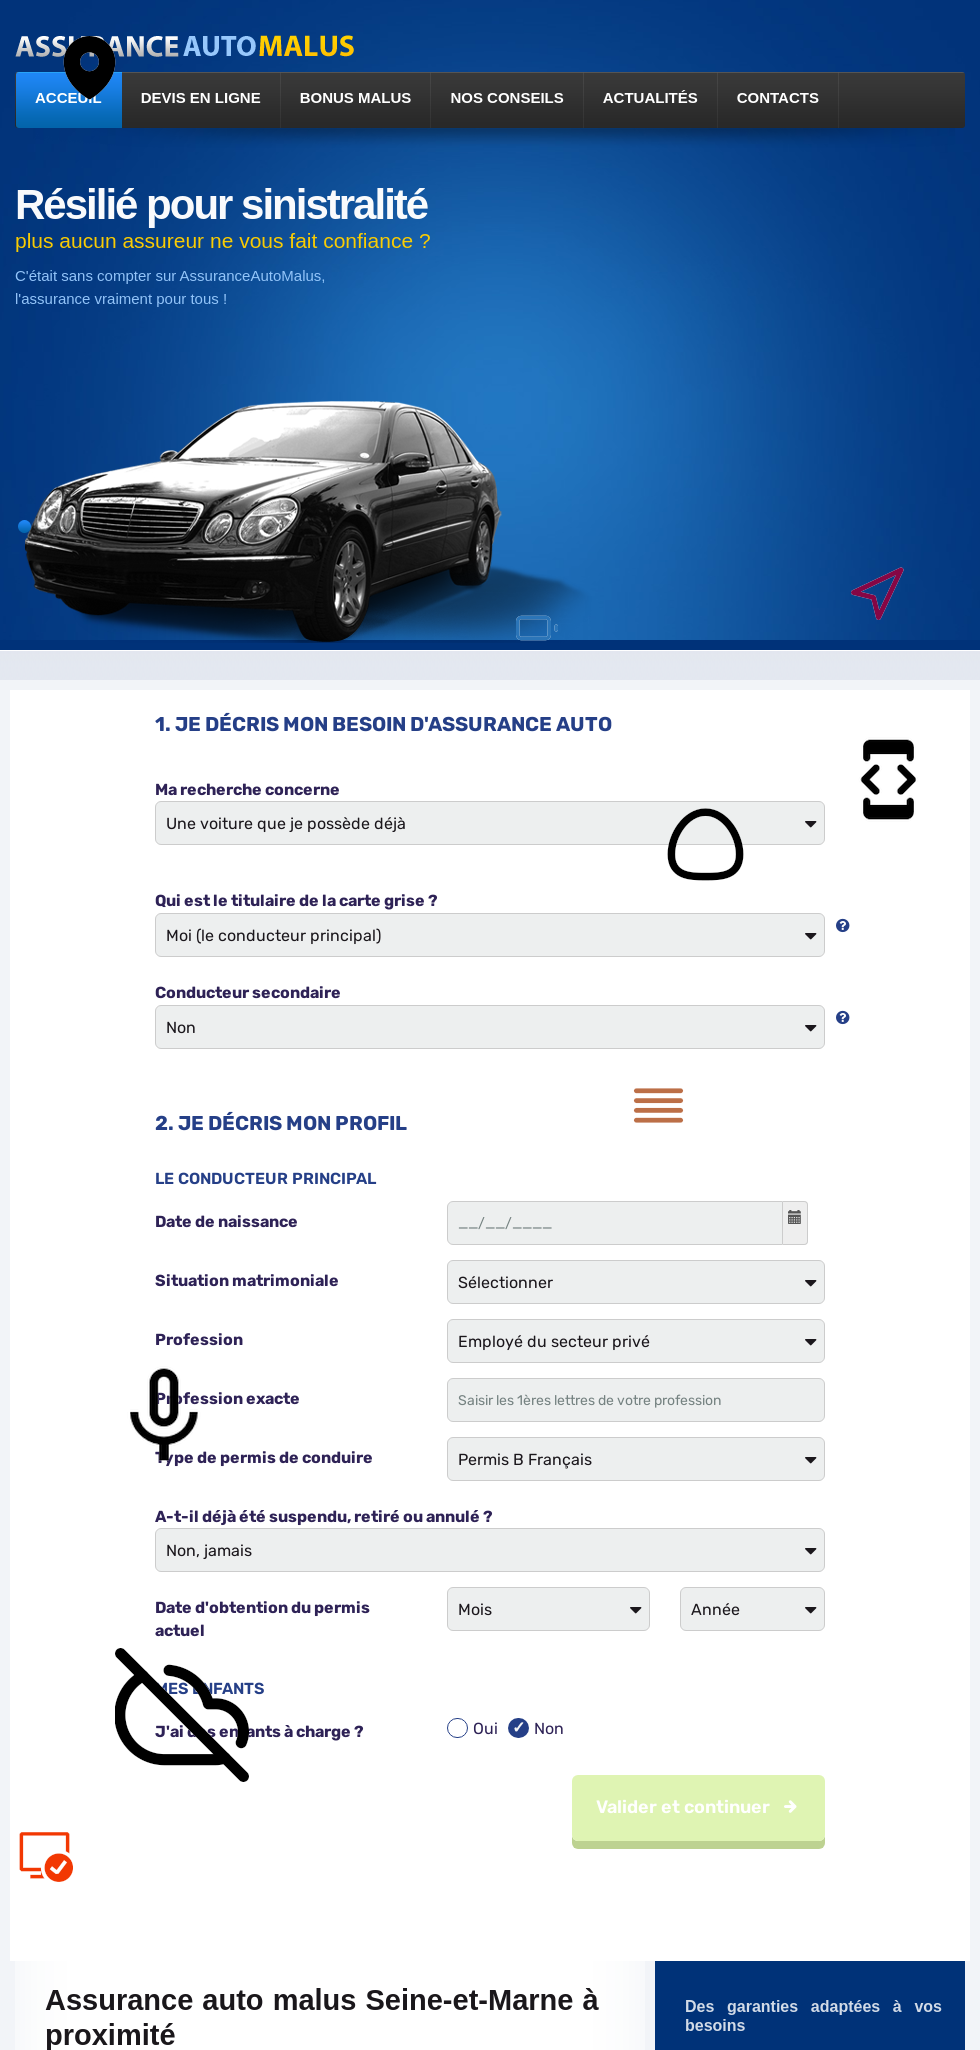  Describe the element at coordinates (164, 1412) in the screenshot. I see `tap to use voice input` at that location.